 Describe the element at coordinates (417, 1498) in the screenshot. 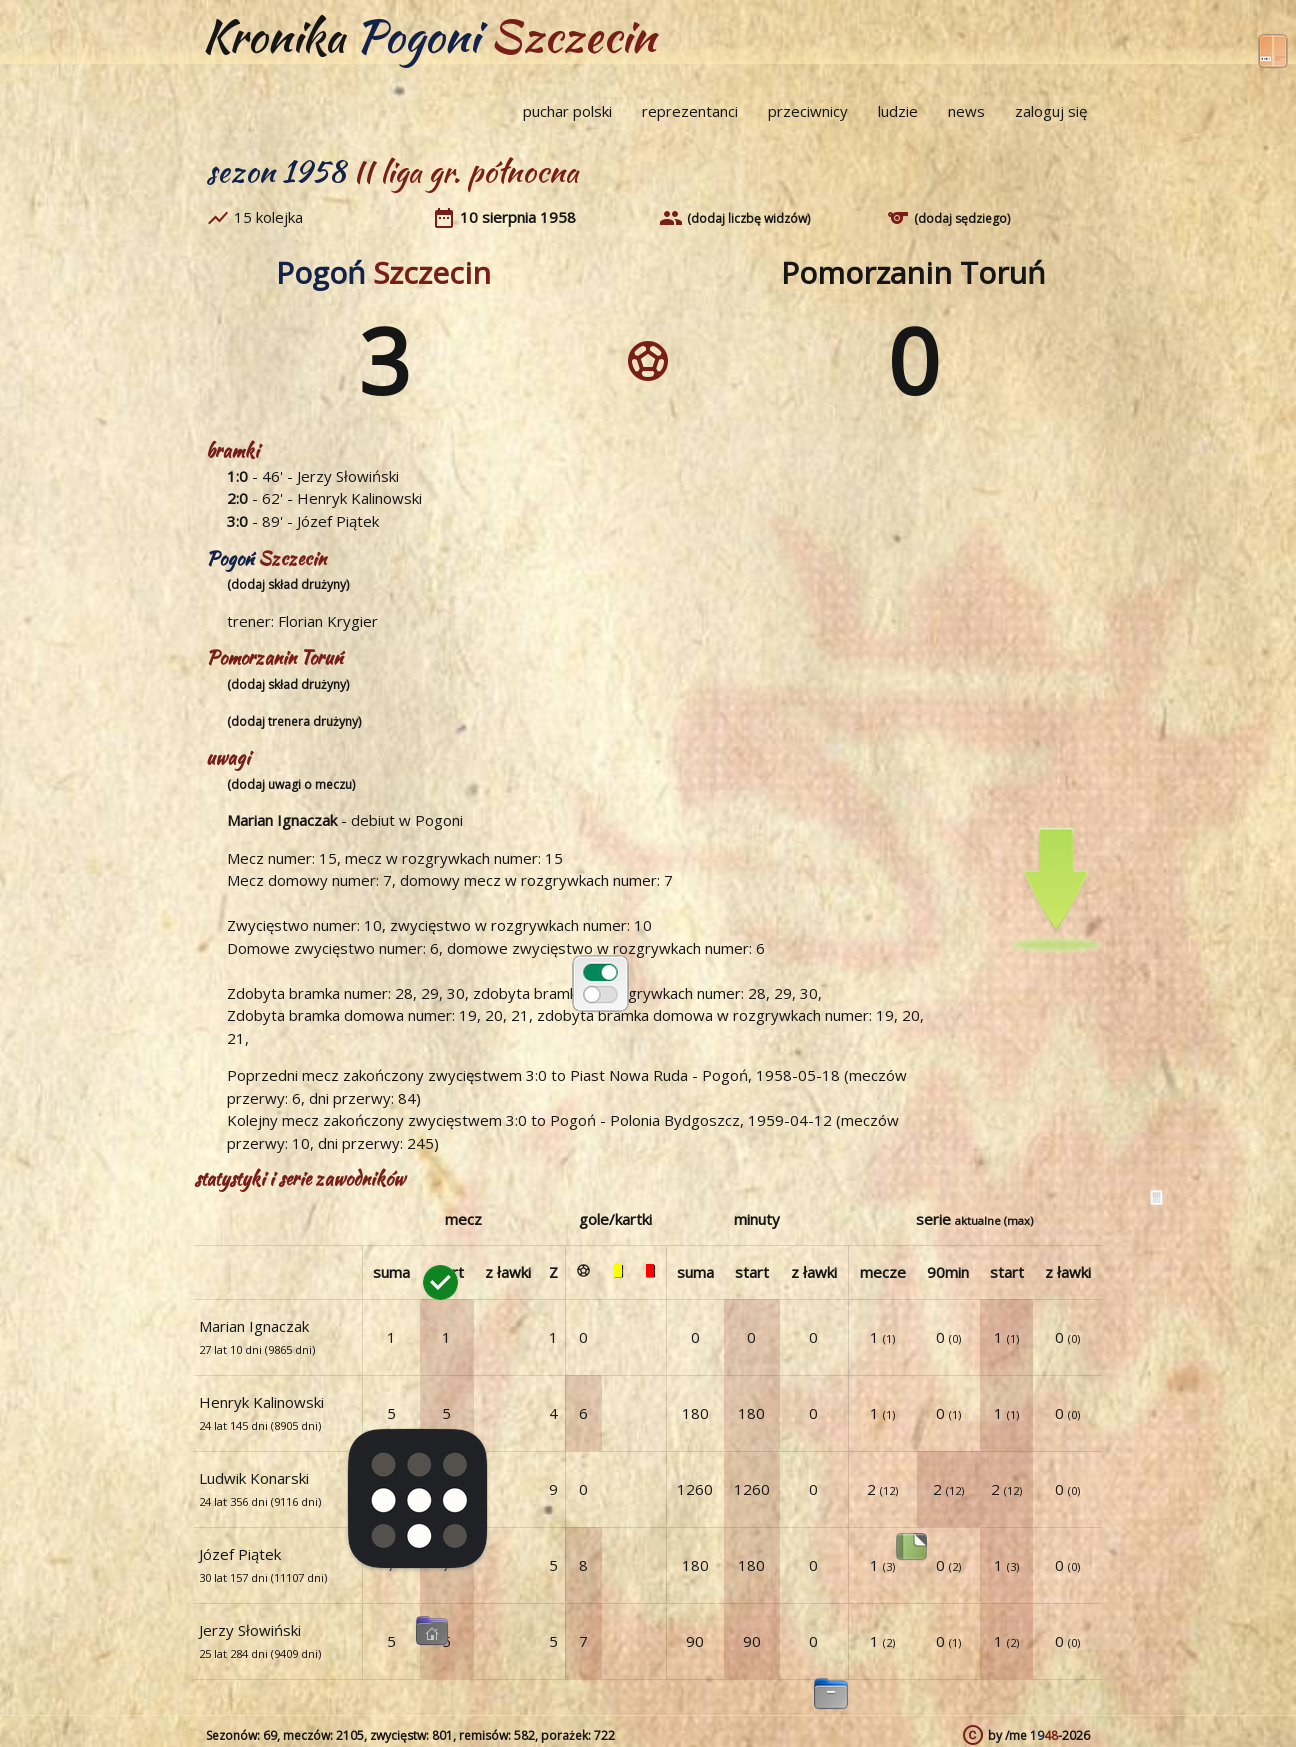

I see `open Tailscale VPN settings` at that location.